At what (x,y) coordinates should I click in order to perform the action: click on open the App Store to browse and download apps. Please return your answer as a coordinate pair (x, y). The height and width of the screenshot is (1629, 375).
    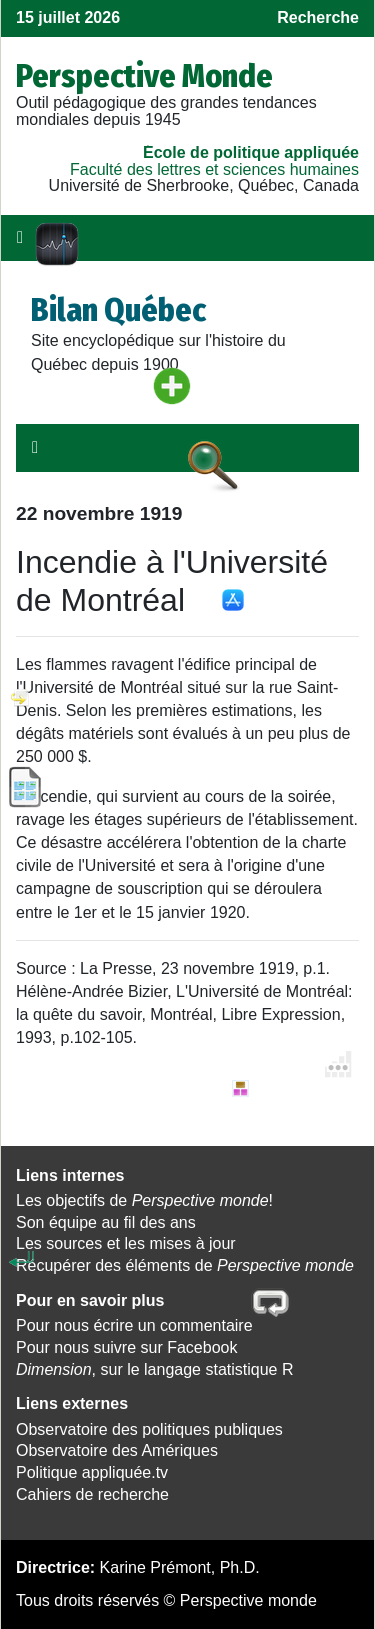
    Looking at the image, I should click on (233, 600).